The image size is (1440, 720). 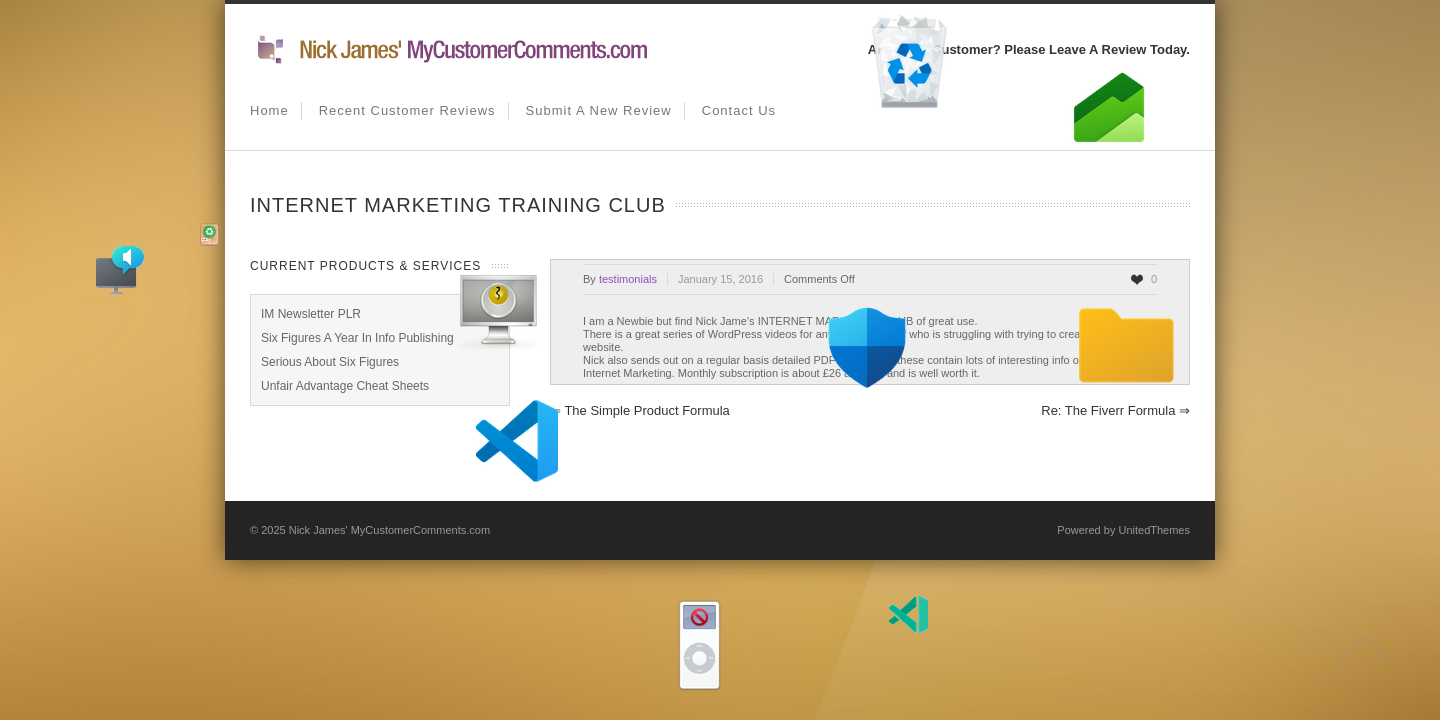 I want to click on system is cleaning up unused packages, so click(x=209, y=234).